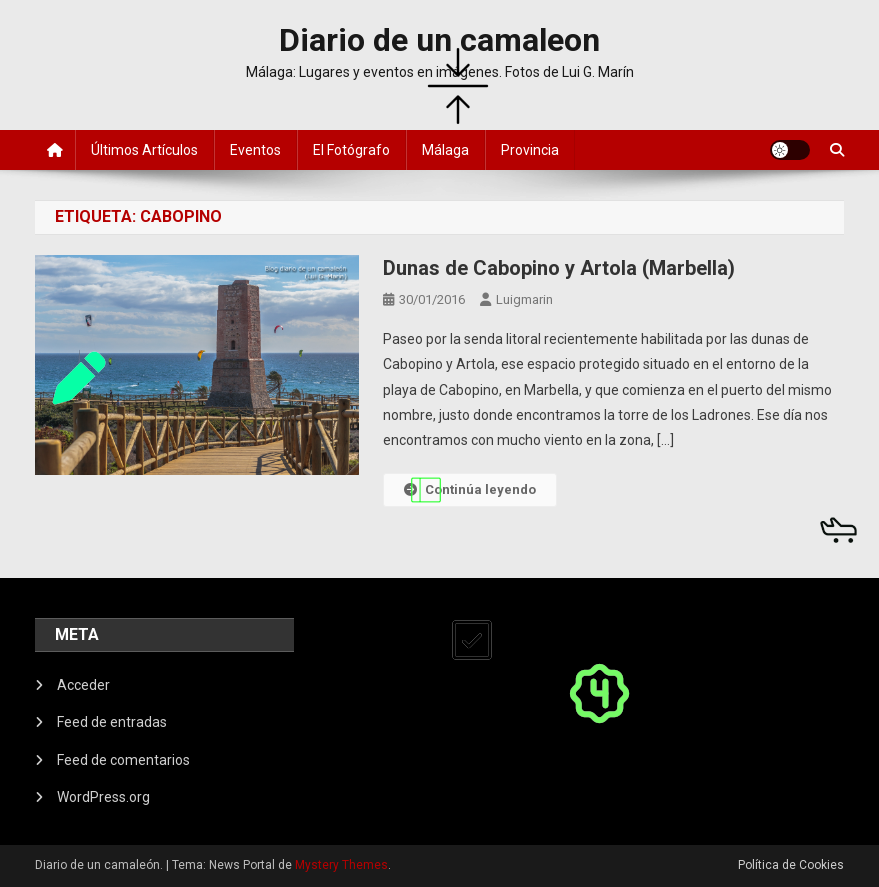 This screenshot has width=879, height=887. What do you see at coordinates (599, 693) in the screenshot?
I see `indicates a fourth-place ranking or position` at bounding box center [599, 693].